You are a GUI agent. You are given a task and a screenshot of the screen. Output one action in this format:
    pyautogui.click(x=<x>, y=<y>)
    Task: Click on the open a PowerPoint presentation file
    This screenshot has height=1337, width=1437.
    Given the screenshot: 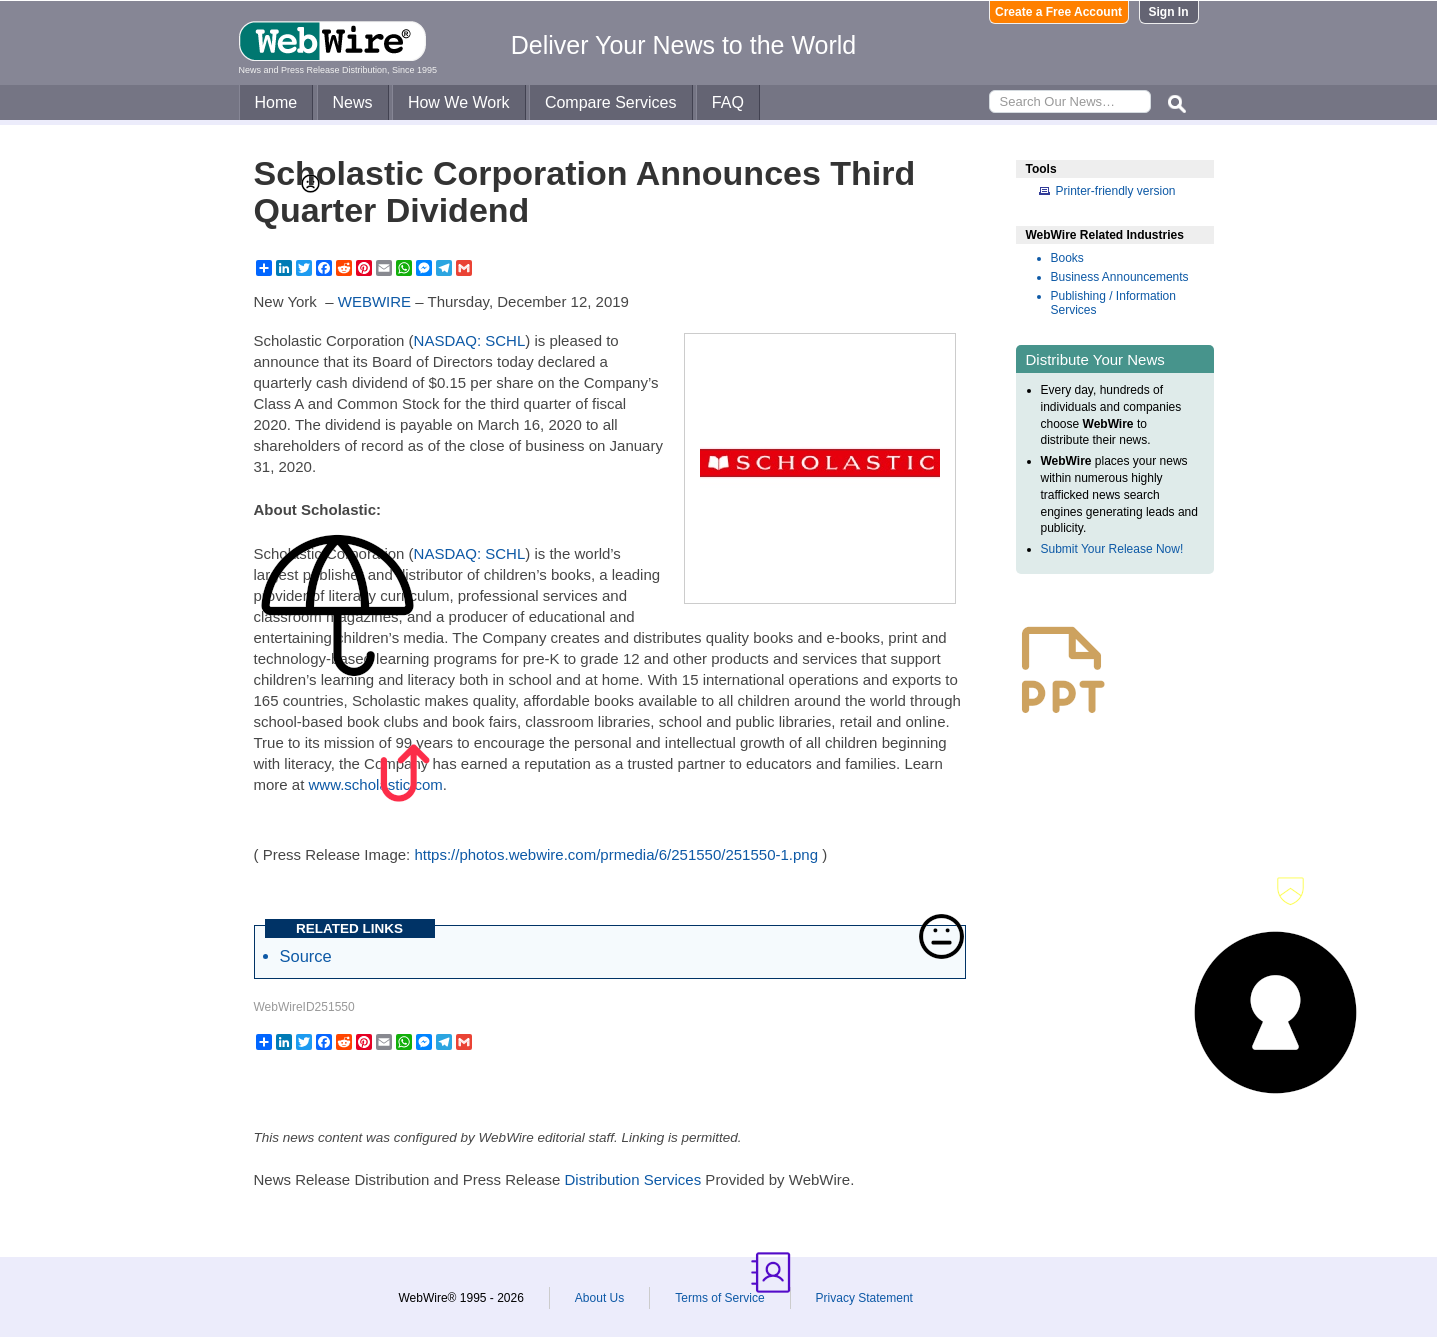 What is the action you would take?
    pyautogui.click(x=1061, y=673)
    